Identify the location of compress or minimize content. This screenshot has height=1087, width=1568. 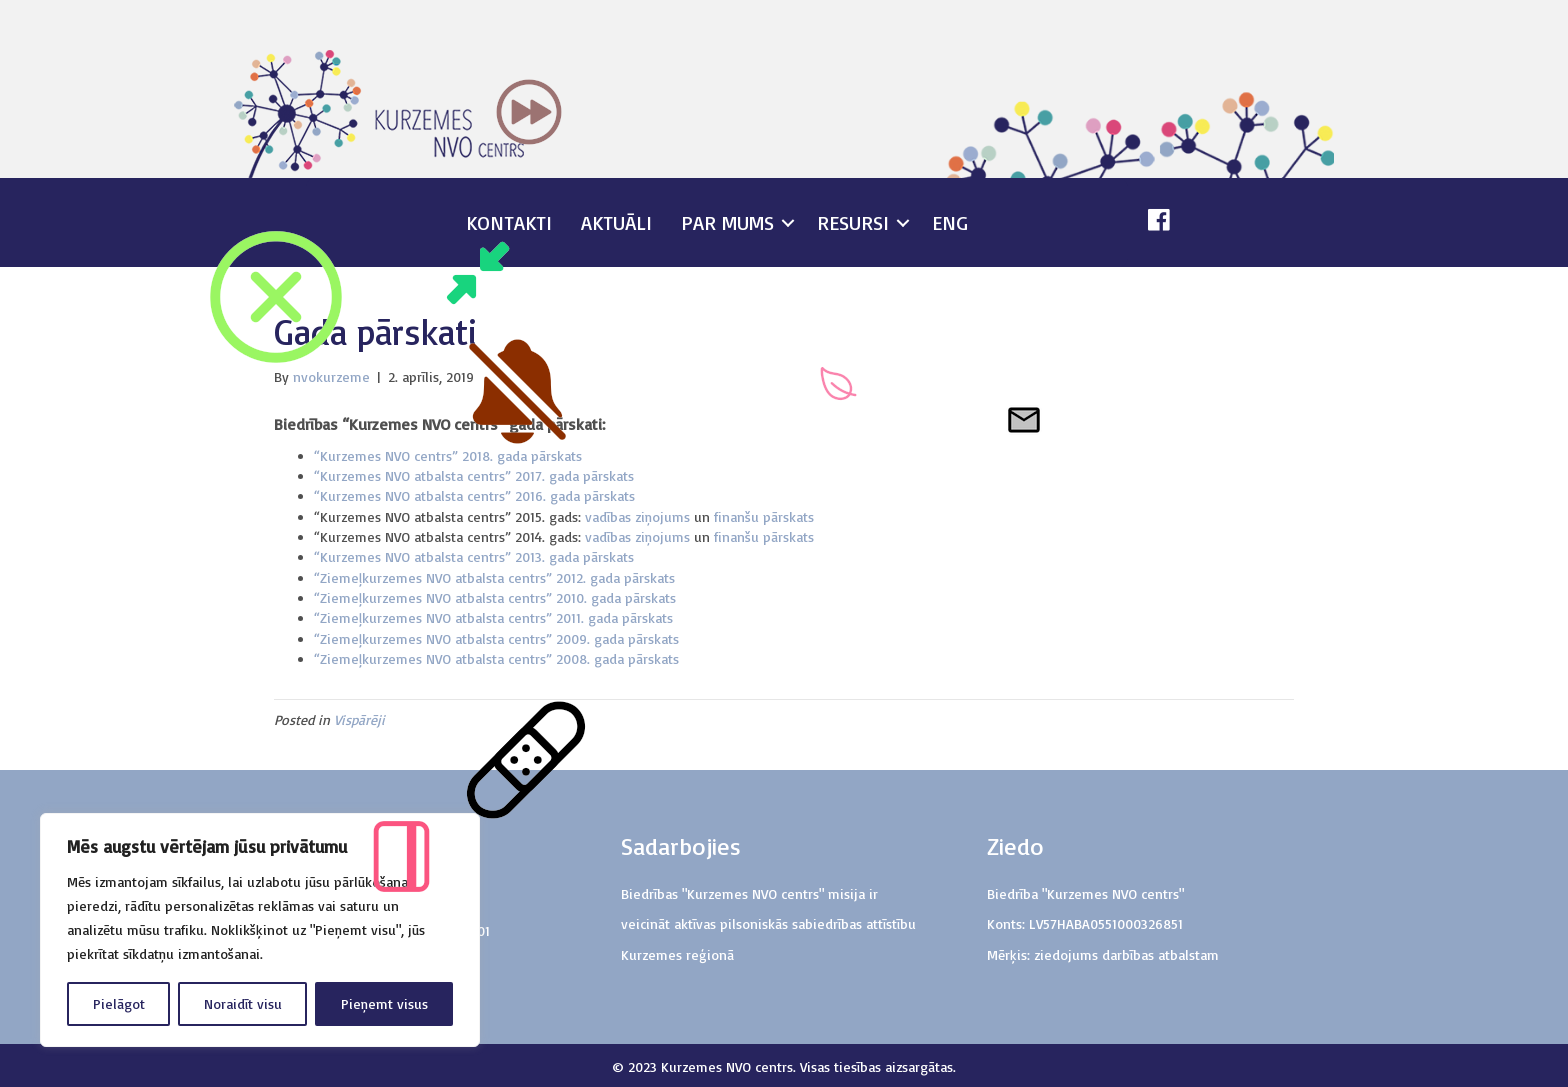
(478, 273).